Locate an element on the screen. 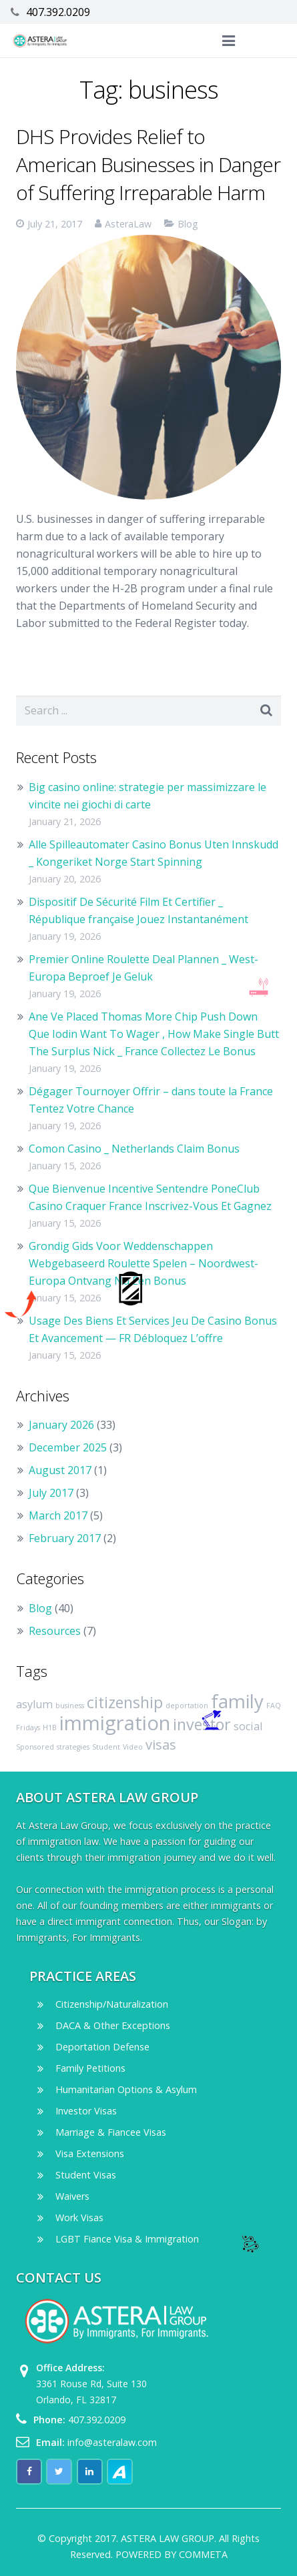 The width and height of the screenshot is (297, 2576). perform an underhand throw or toss action is located at coordinates (20, 1304).